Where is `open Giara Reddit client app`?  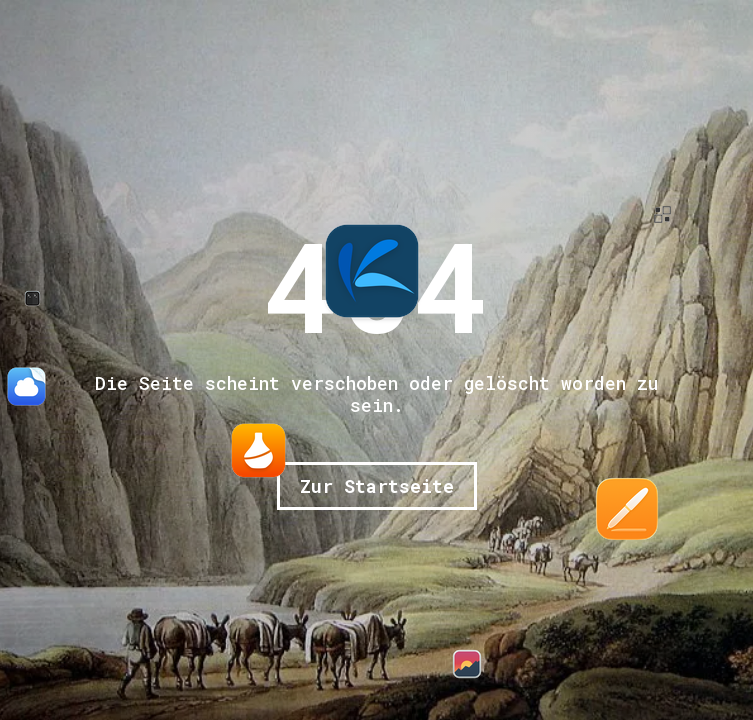
open Giara Reddit client app is located at coordinates (258, 450).